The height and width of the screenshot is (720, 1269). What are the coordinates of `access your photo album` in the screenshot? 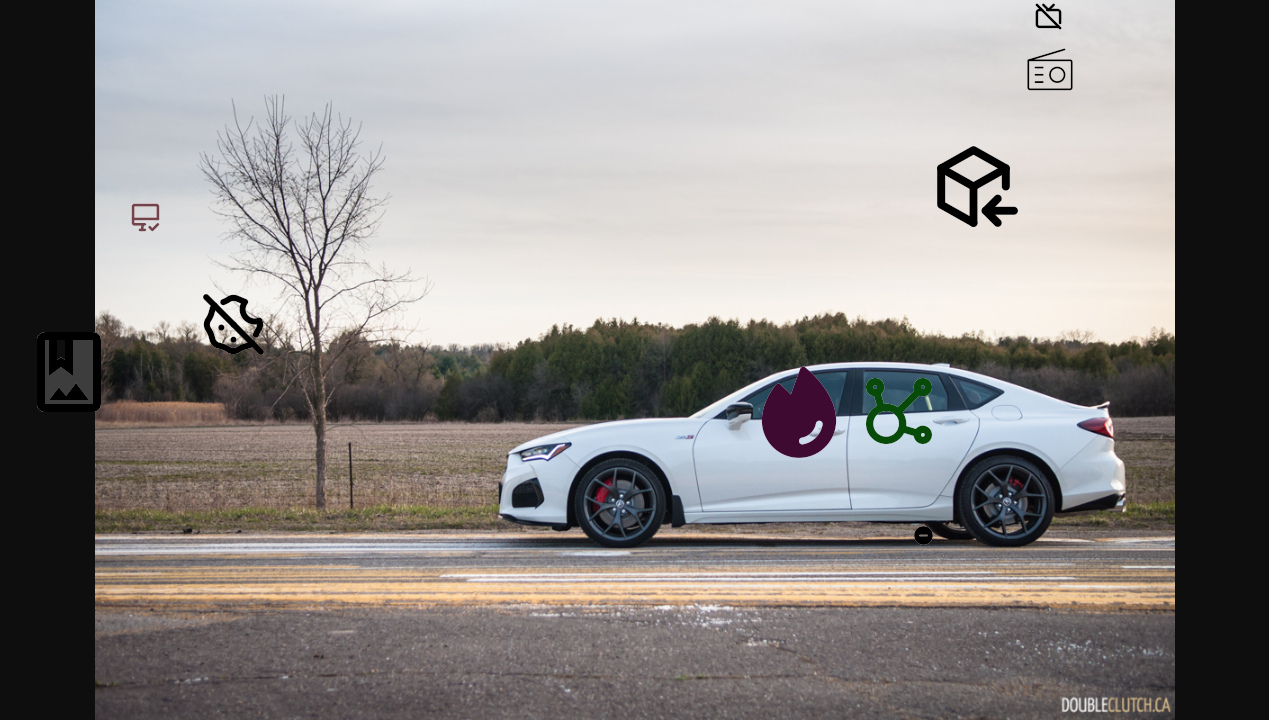 It's located at (69, 372).